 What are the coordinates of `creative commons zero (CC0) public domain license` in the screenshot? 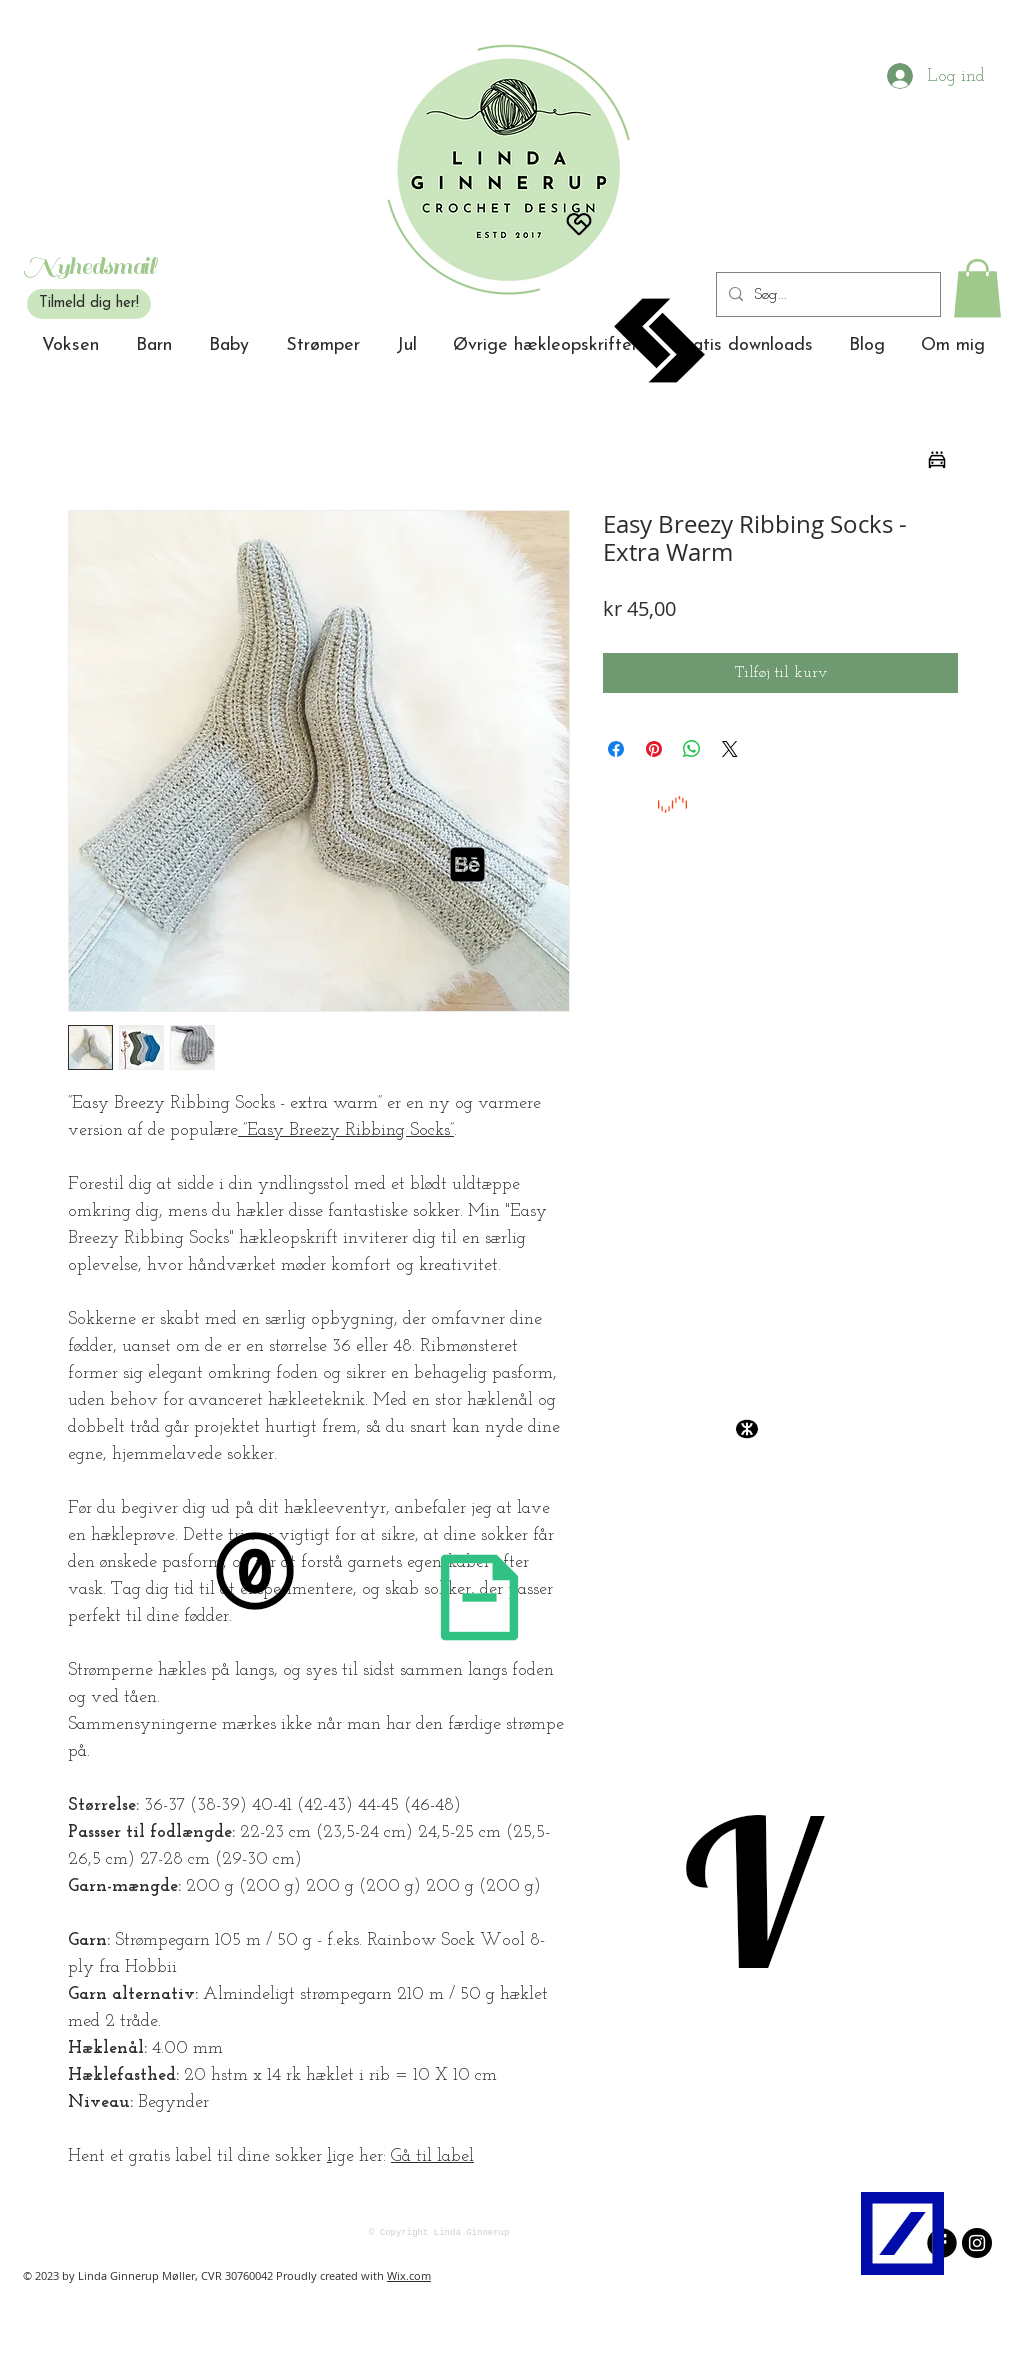 It's located at (255, 1571).